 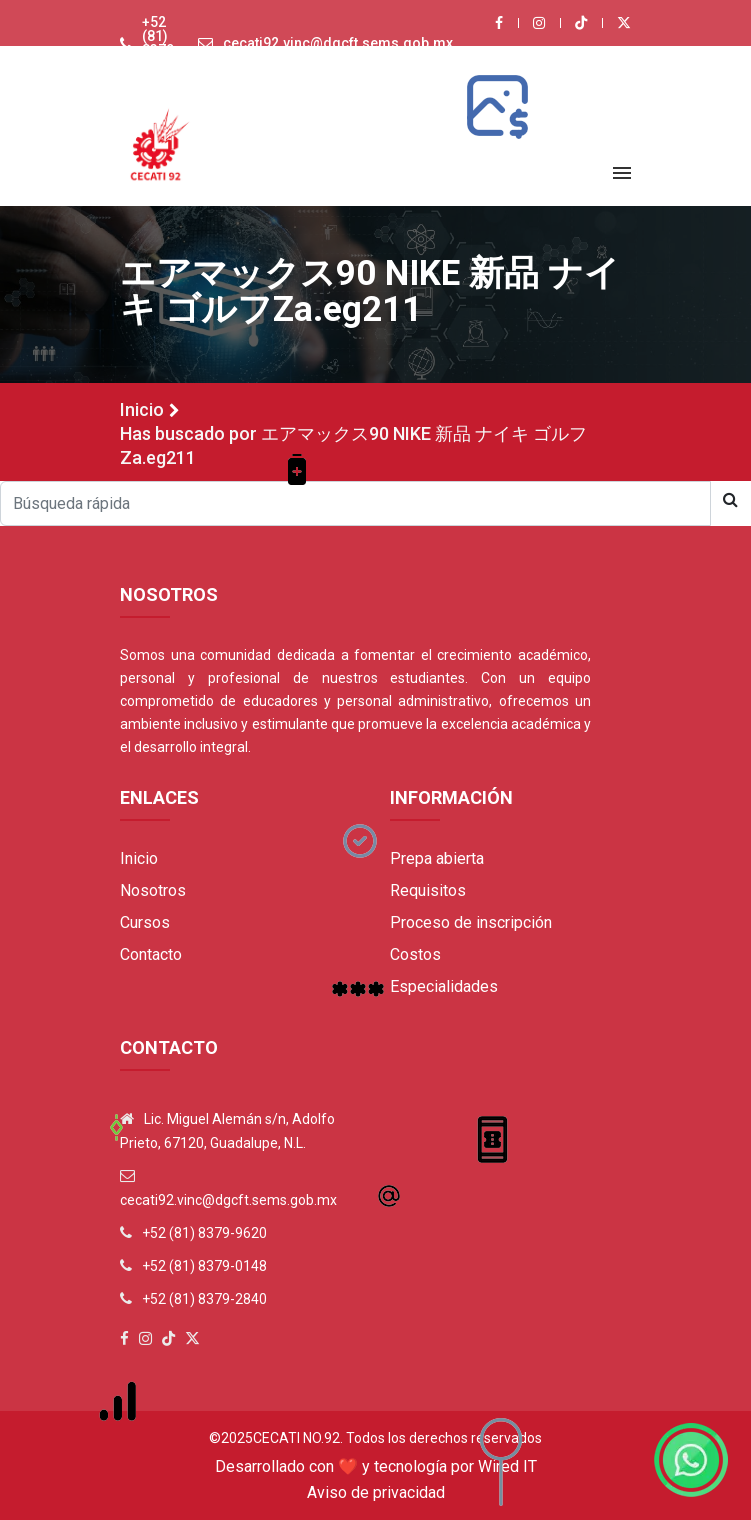 I want to click on enter or manage your password, so click(x=358, y=989).